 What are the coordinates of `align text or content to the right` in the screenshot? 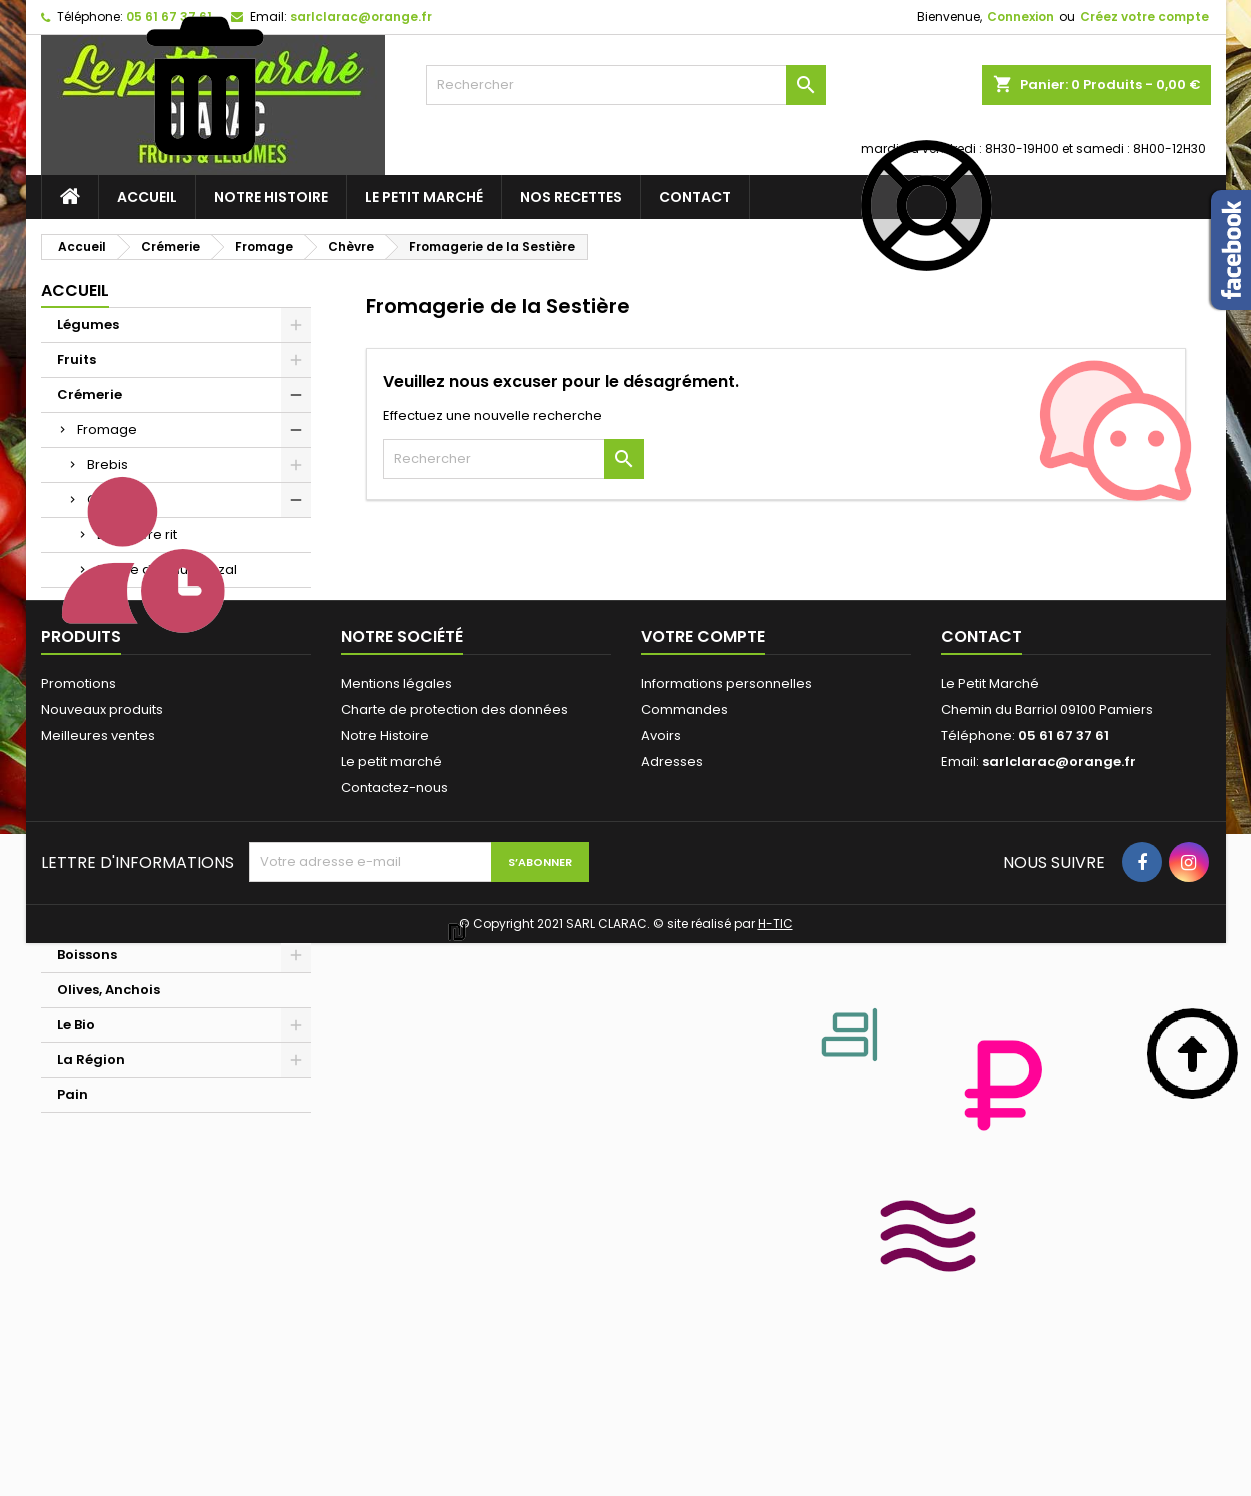 It's located at (850, 1034).